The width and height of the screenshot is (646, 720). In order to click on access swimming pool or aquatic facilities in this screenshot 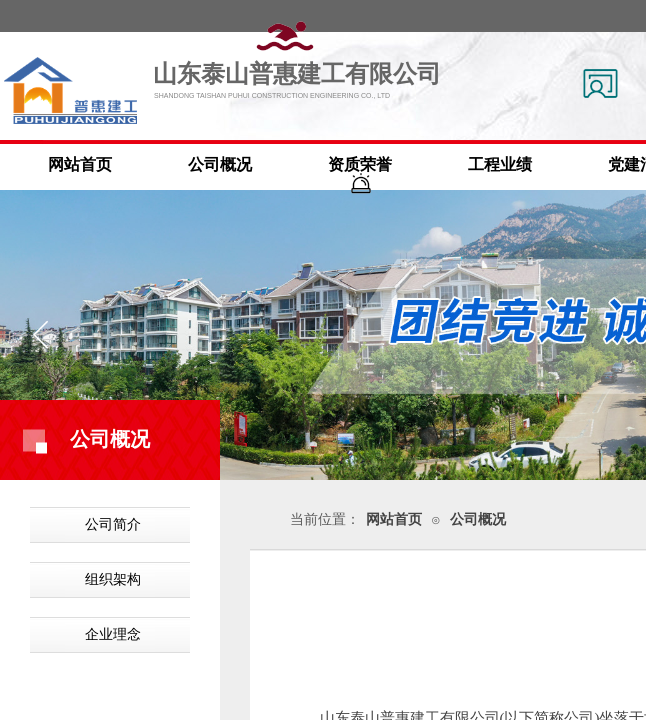, I will do `click(285, 36)`.